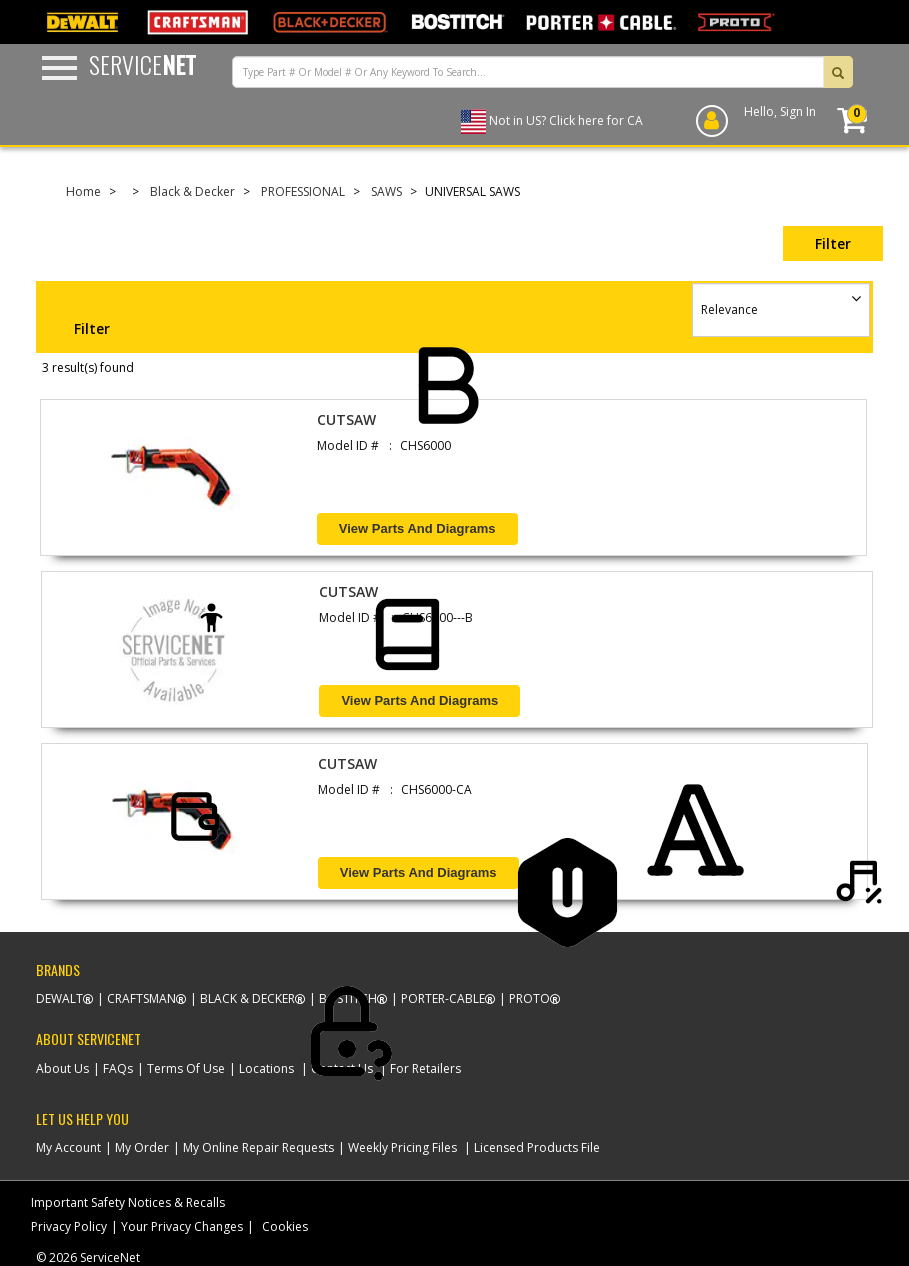 The height and width of the screenshot is (1266, 909). I want to click on select male gender option, so click(211, 618).